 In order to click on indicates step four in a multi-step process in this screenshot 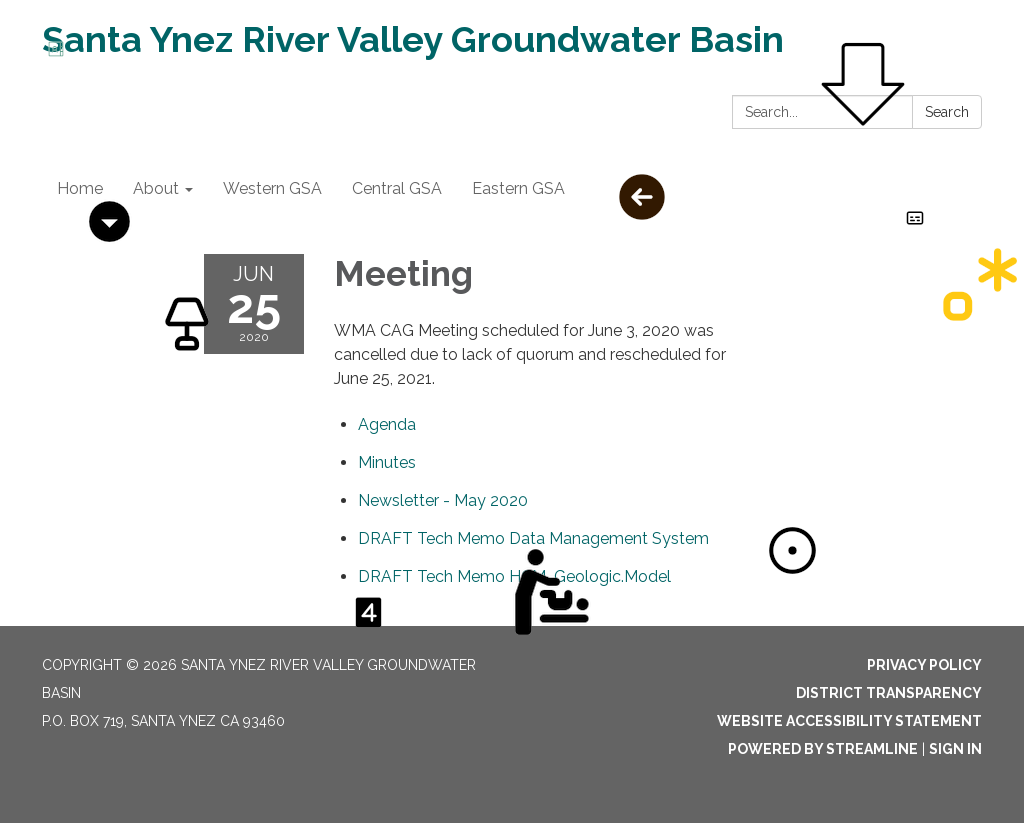, I will do `click(368, 612)`.